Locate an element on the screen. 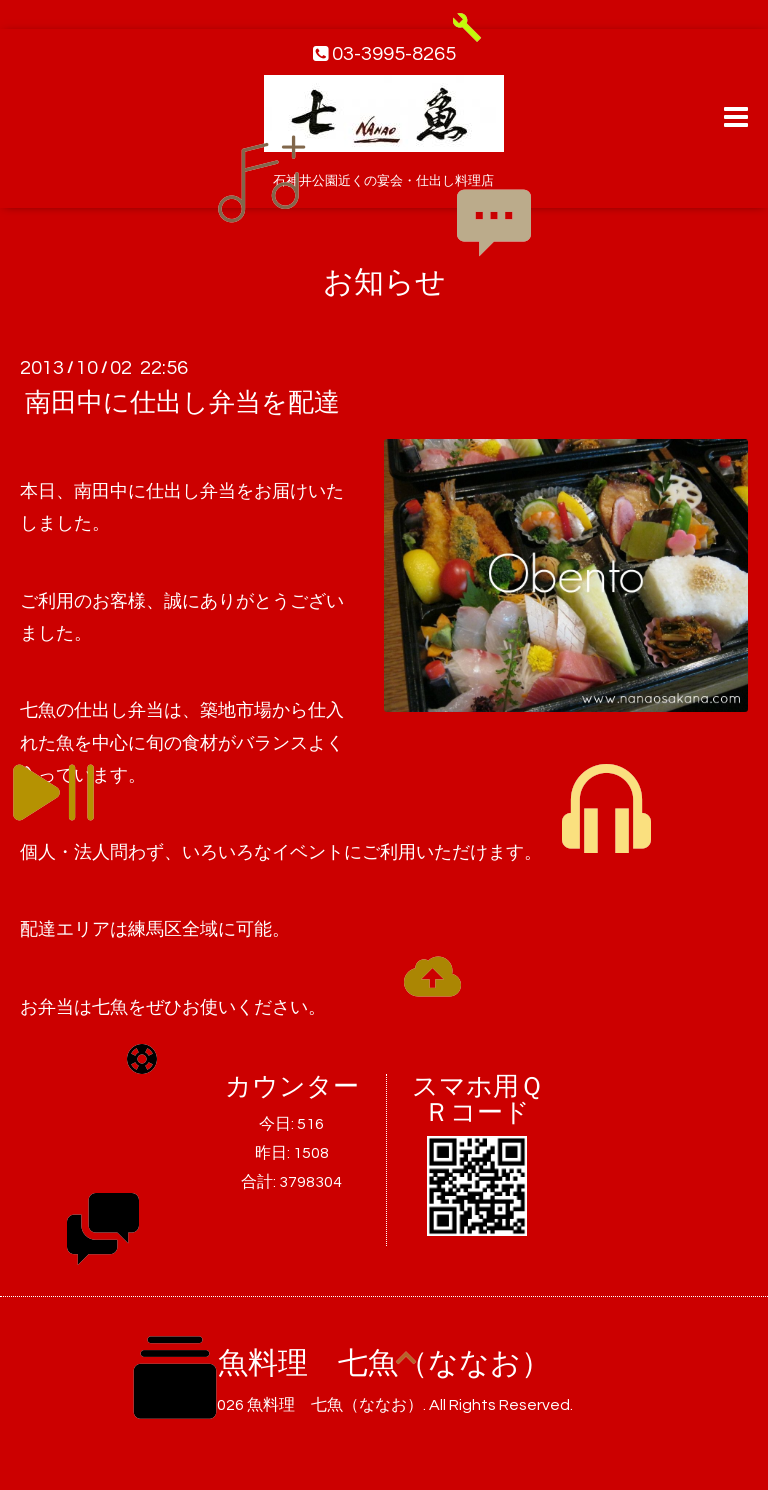 This screenshot has height=1490, width=768. access settings or configuration options is located at coordinates (467, 27).